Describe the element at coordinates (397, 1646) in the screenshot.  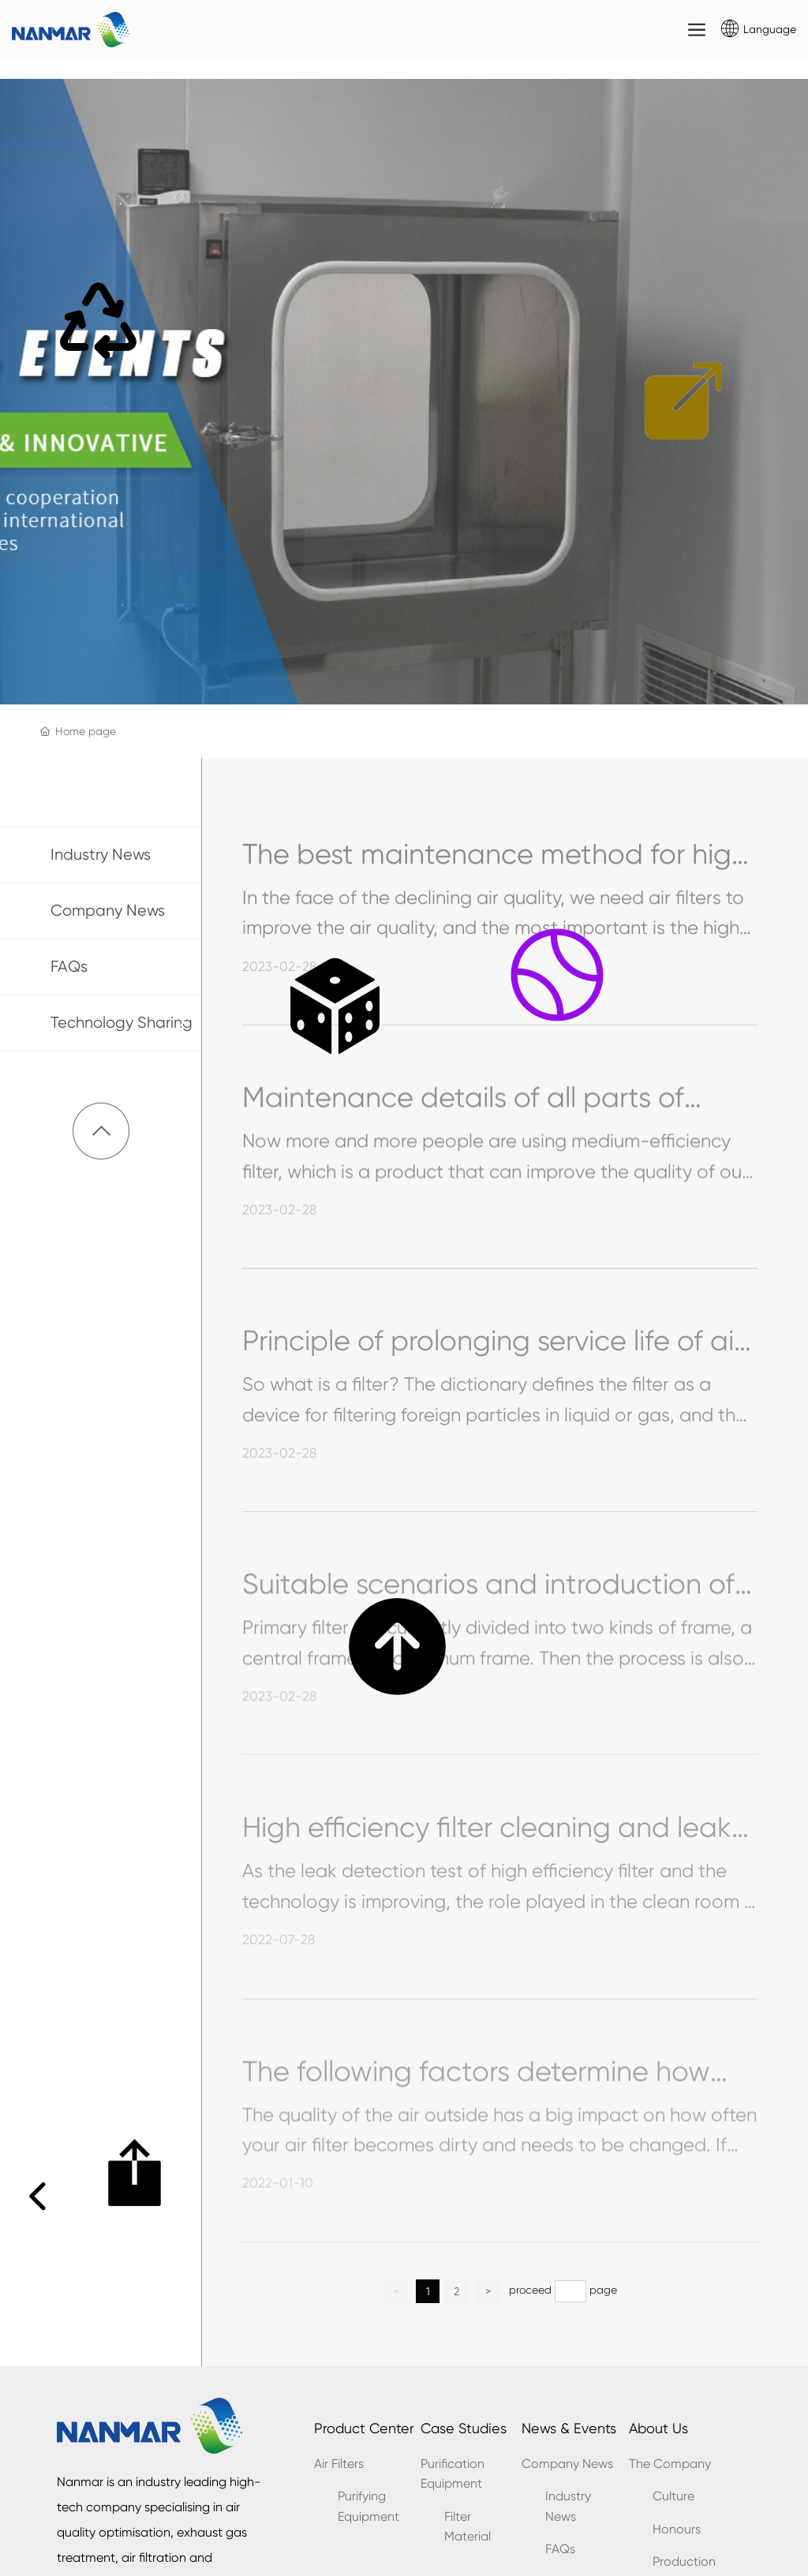
I see `upload a file or content` at that location.